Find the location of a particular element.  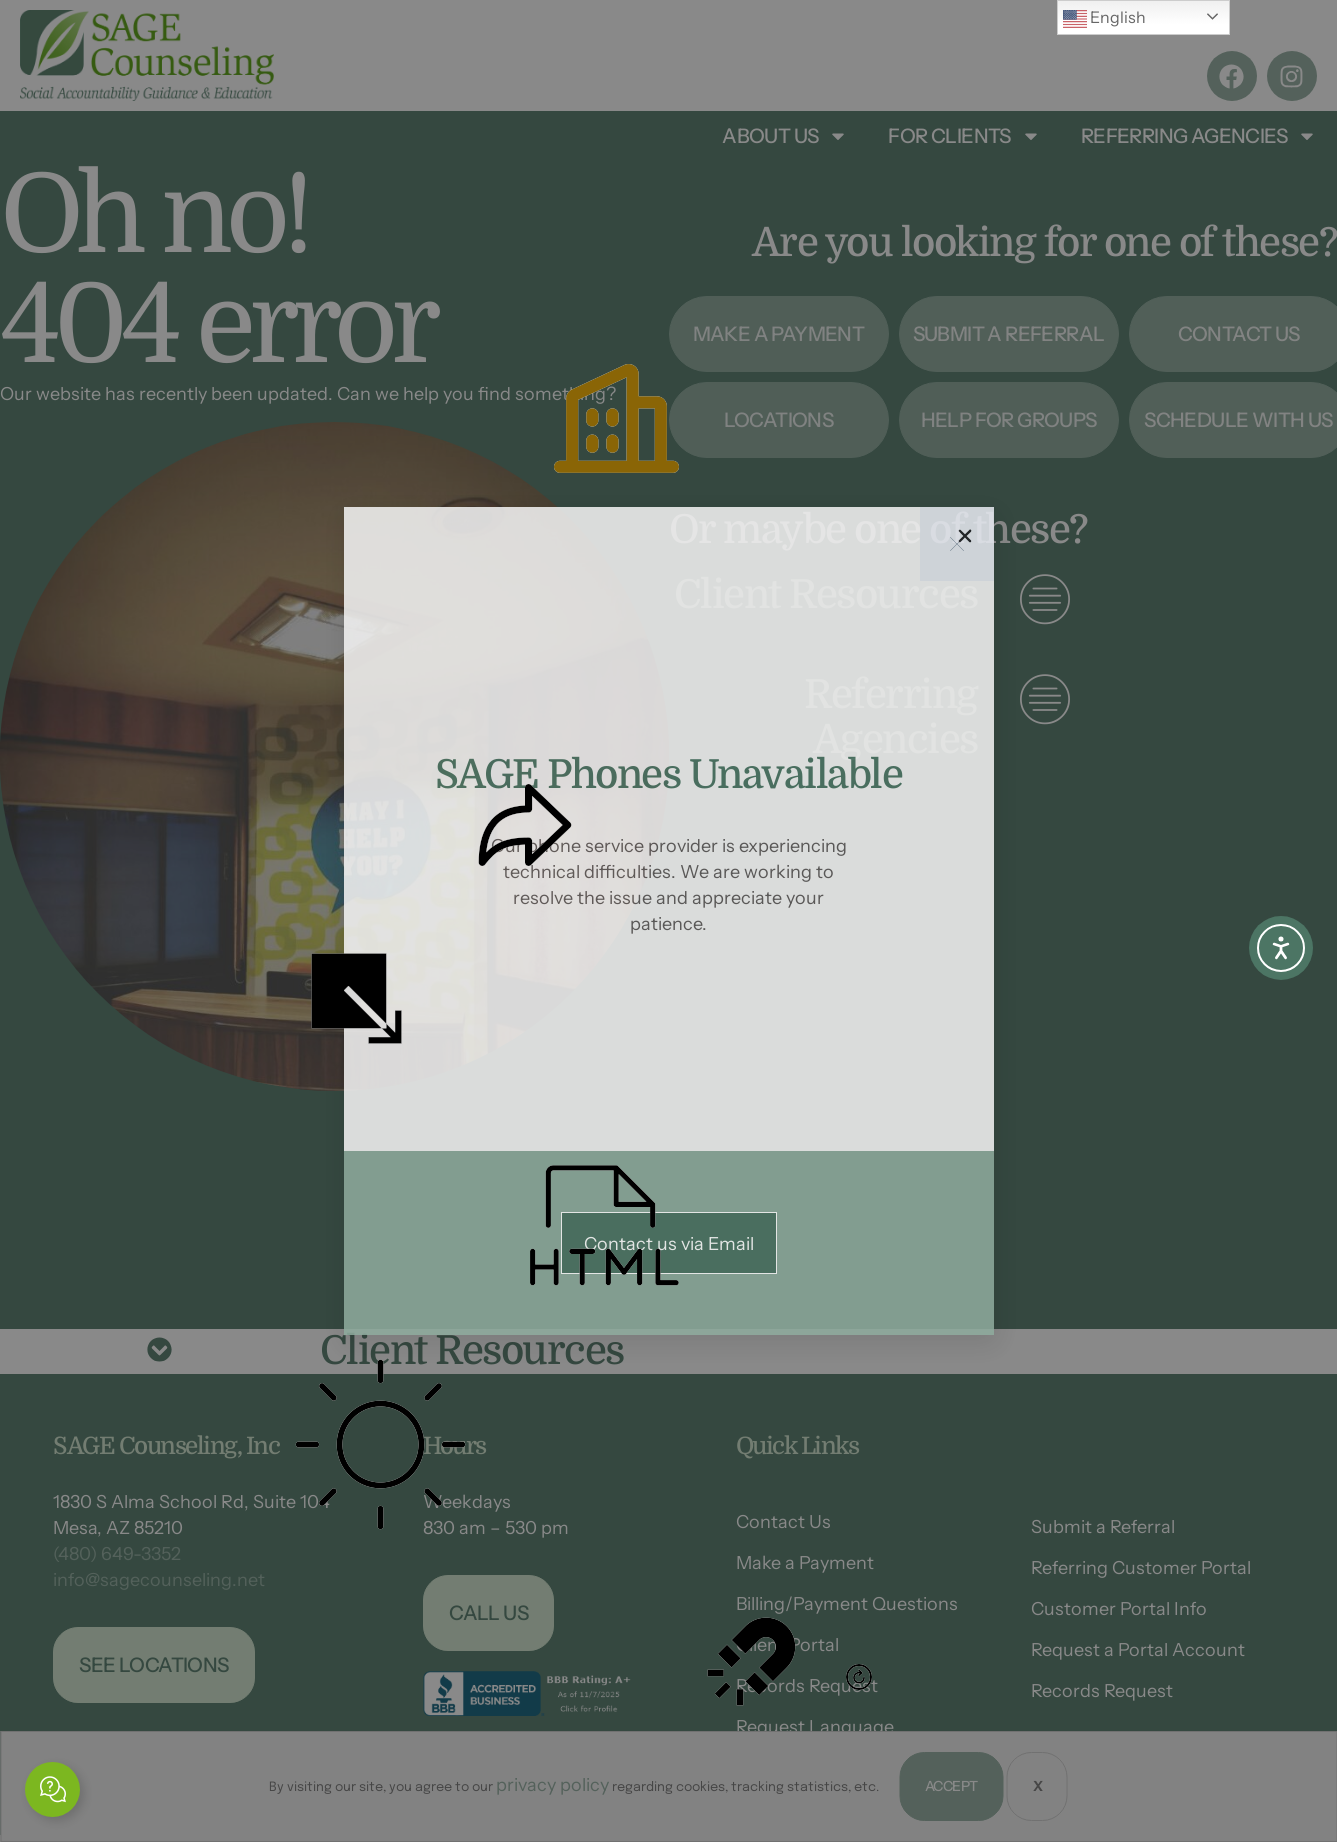

share or forward content is located at coordinates (525, 825).